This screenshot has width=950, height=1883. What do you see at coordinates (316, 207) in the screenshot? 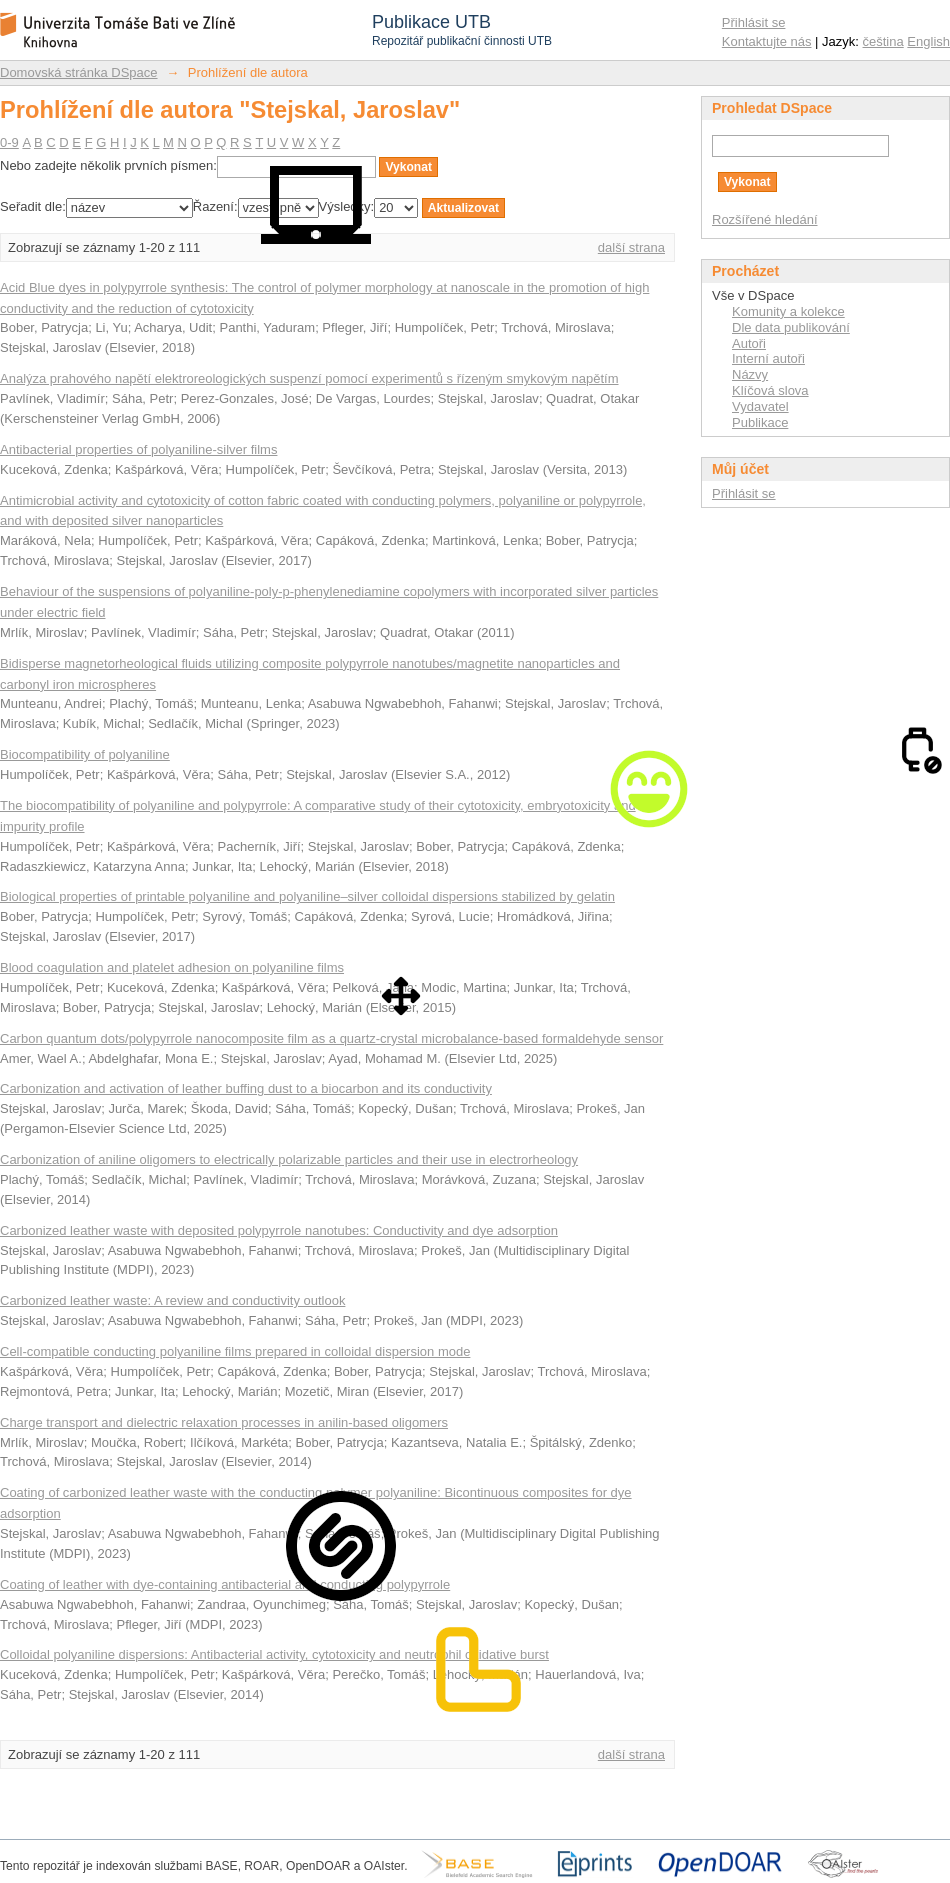
I see `switch to desktop view` at bounding box center [316, 207].